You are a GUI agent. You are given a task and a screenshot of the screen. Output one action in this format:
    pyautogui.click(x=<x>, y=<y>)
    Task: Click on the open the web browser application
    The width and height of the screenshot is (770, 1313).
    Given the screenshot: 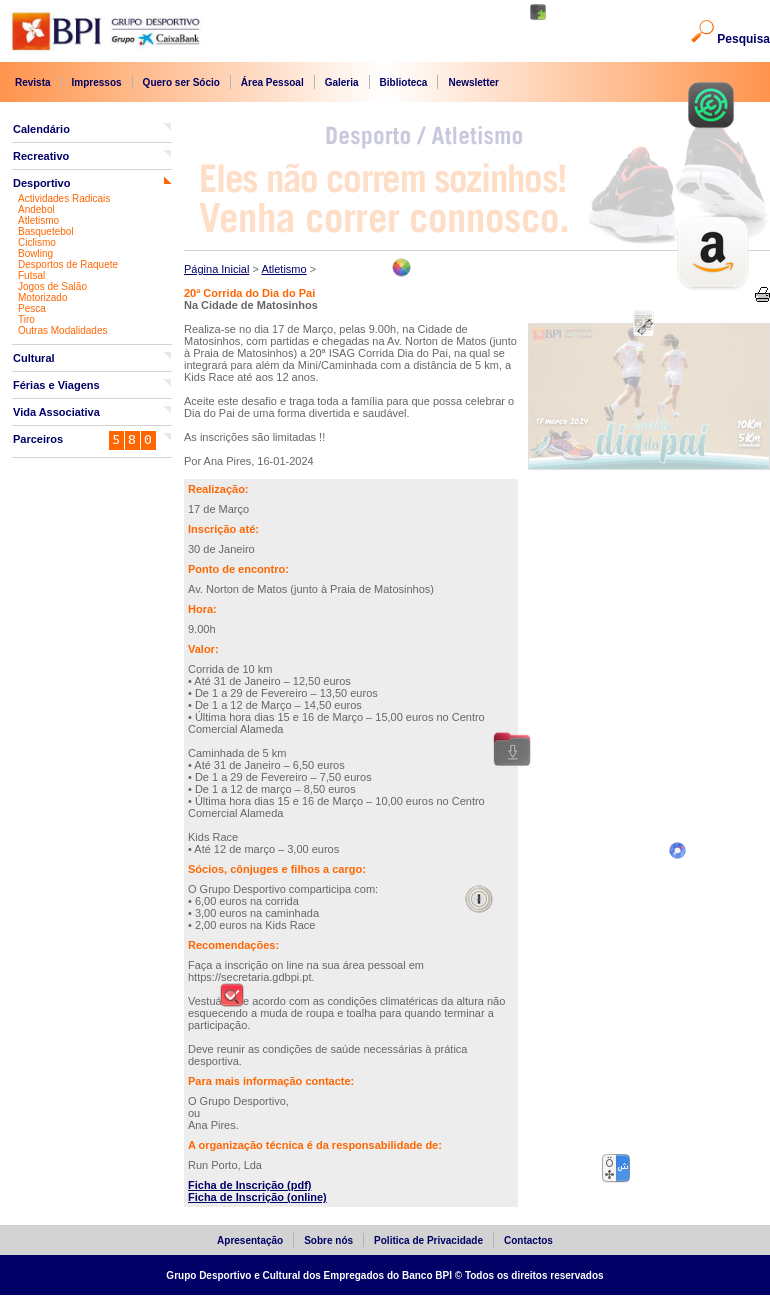 What is the action you would take?
    pyautogui.click(x=677, y=850)
    